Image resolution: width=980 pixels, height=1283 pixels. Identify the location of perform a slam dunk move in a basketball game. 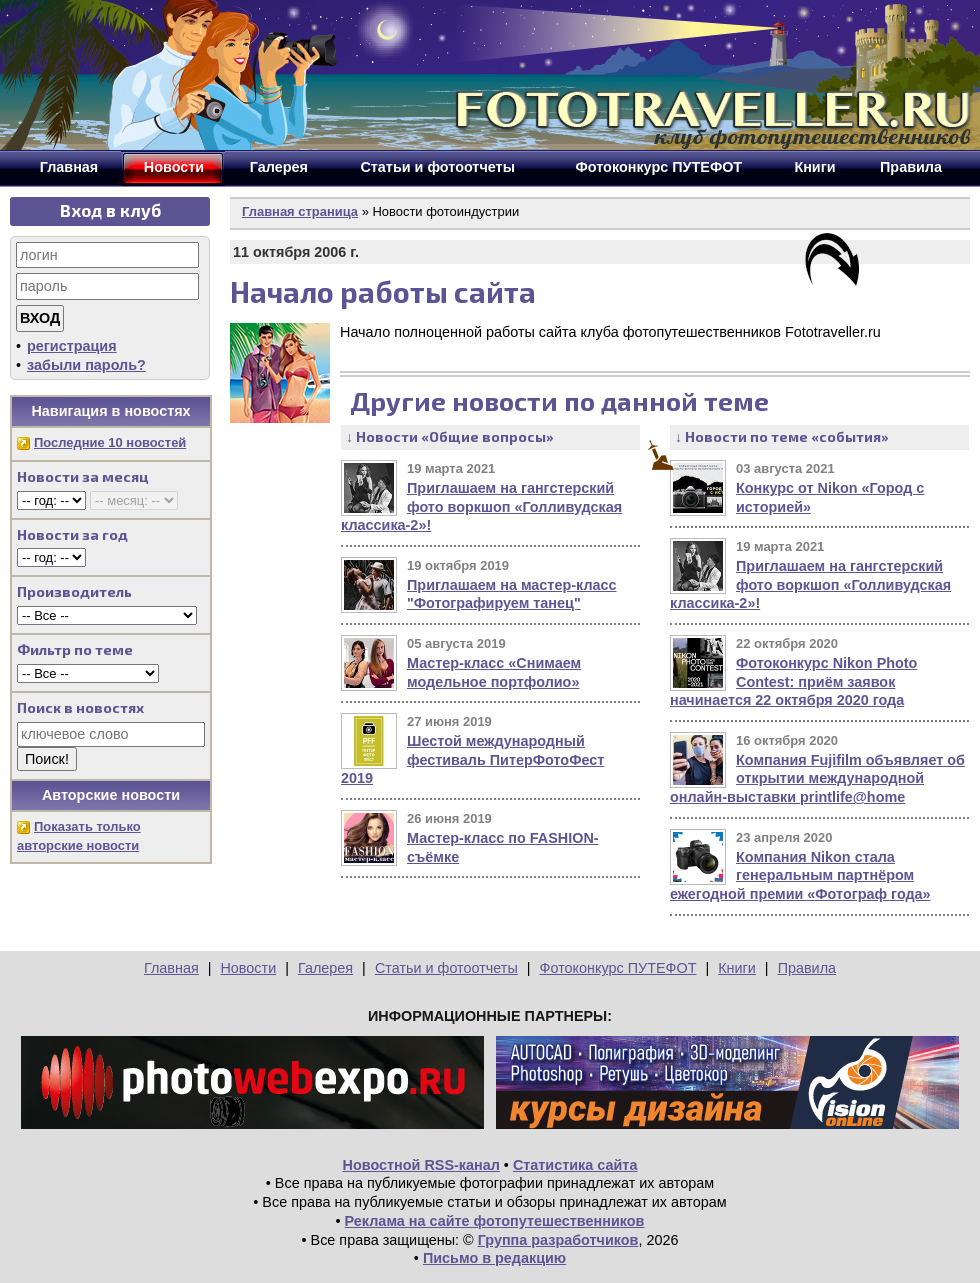
(832, 260).